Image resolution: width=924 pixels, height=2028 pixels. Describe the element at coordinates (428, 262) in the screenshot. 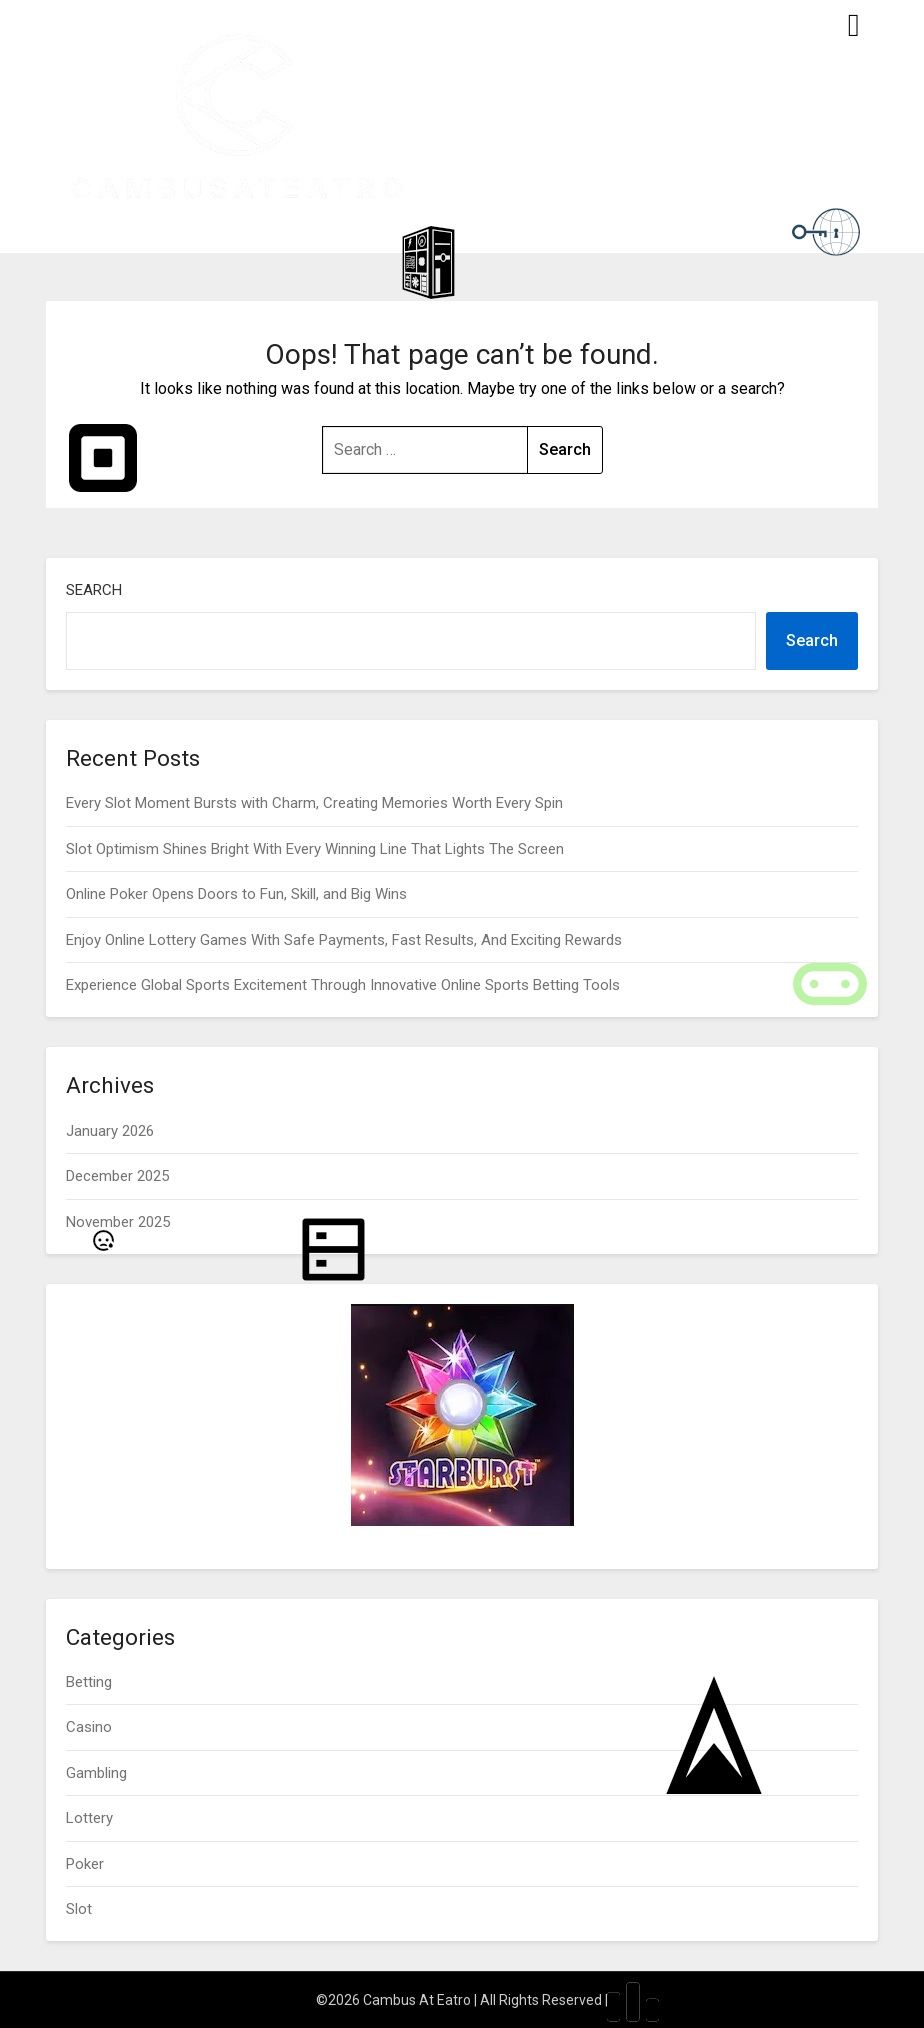

I see `visit PCGamingWiki website` at that location.